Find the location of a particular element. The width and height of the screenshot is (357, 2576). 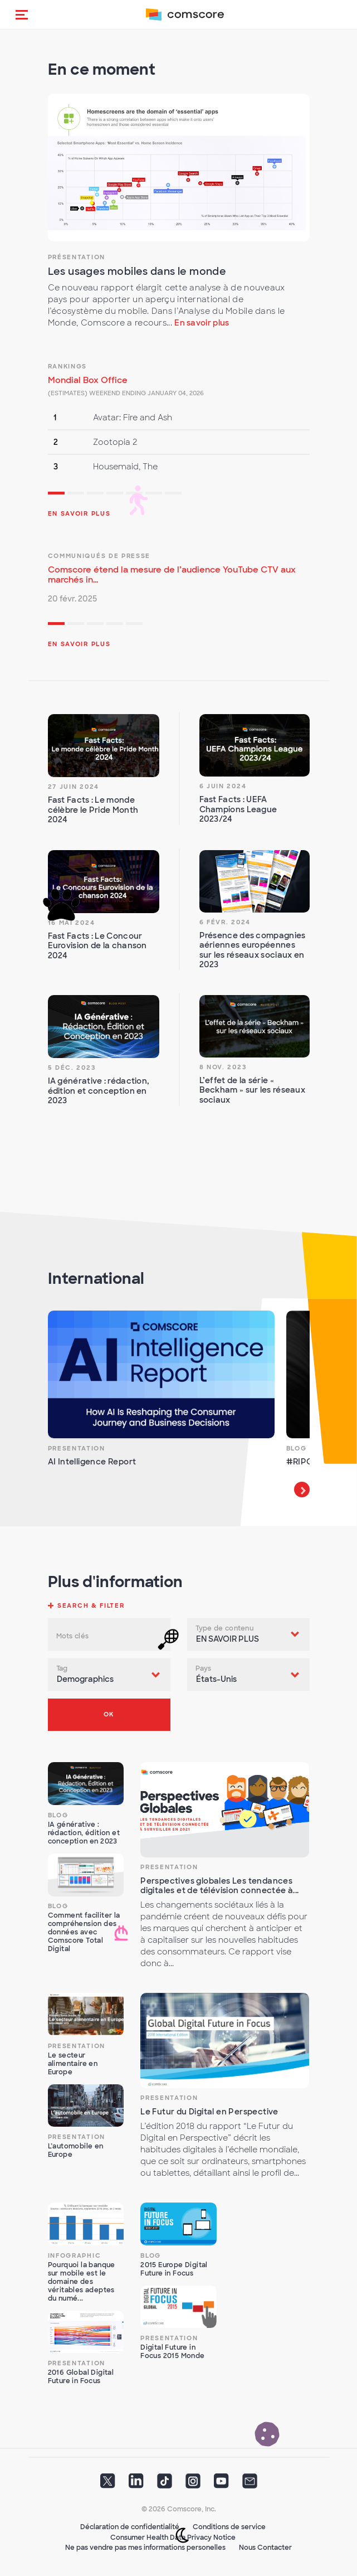

manage cookie preferences is located at coordinates (267, 2434).